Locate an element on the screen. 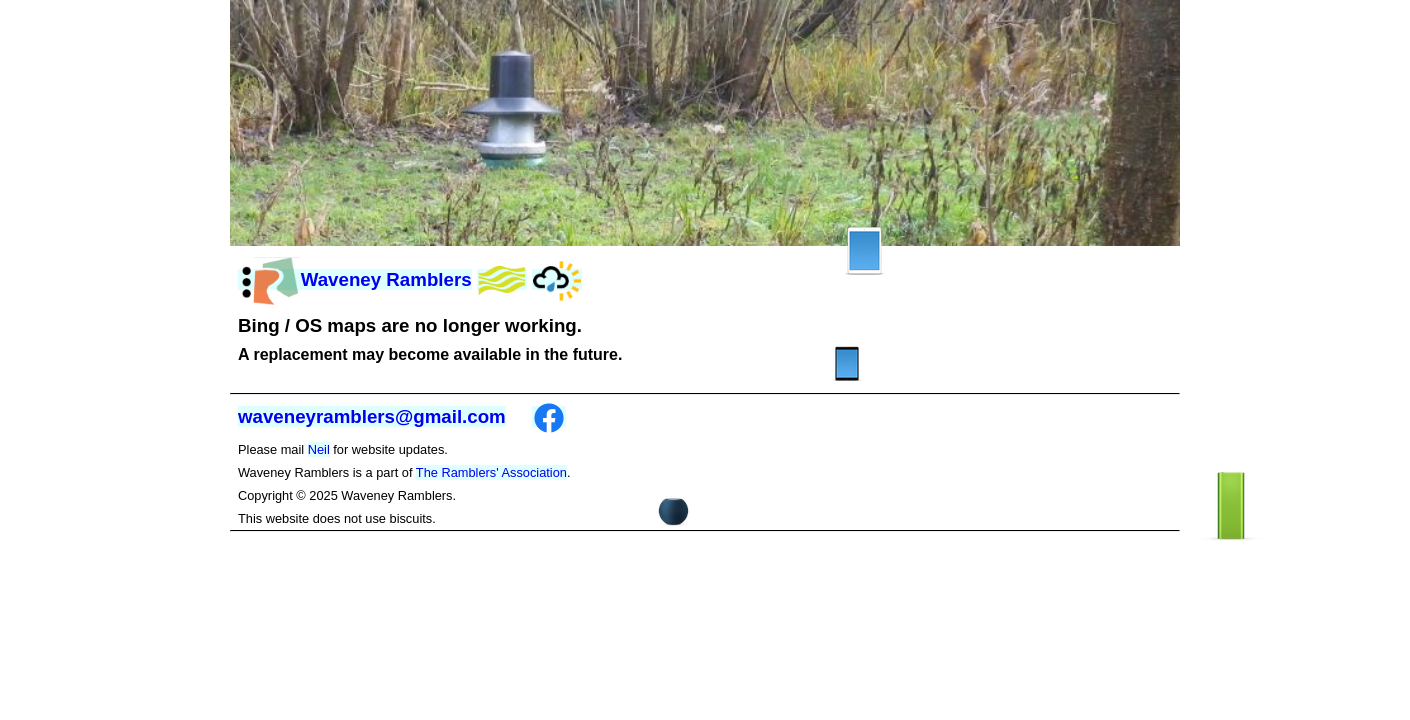 The image size is (1410, 720). HomePod mini smart speaker device is located at coordinates (673, 514).